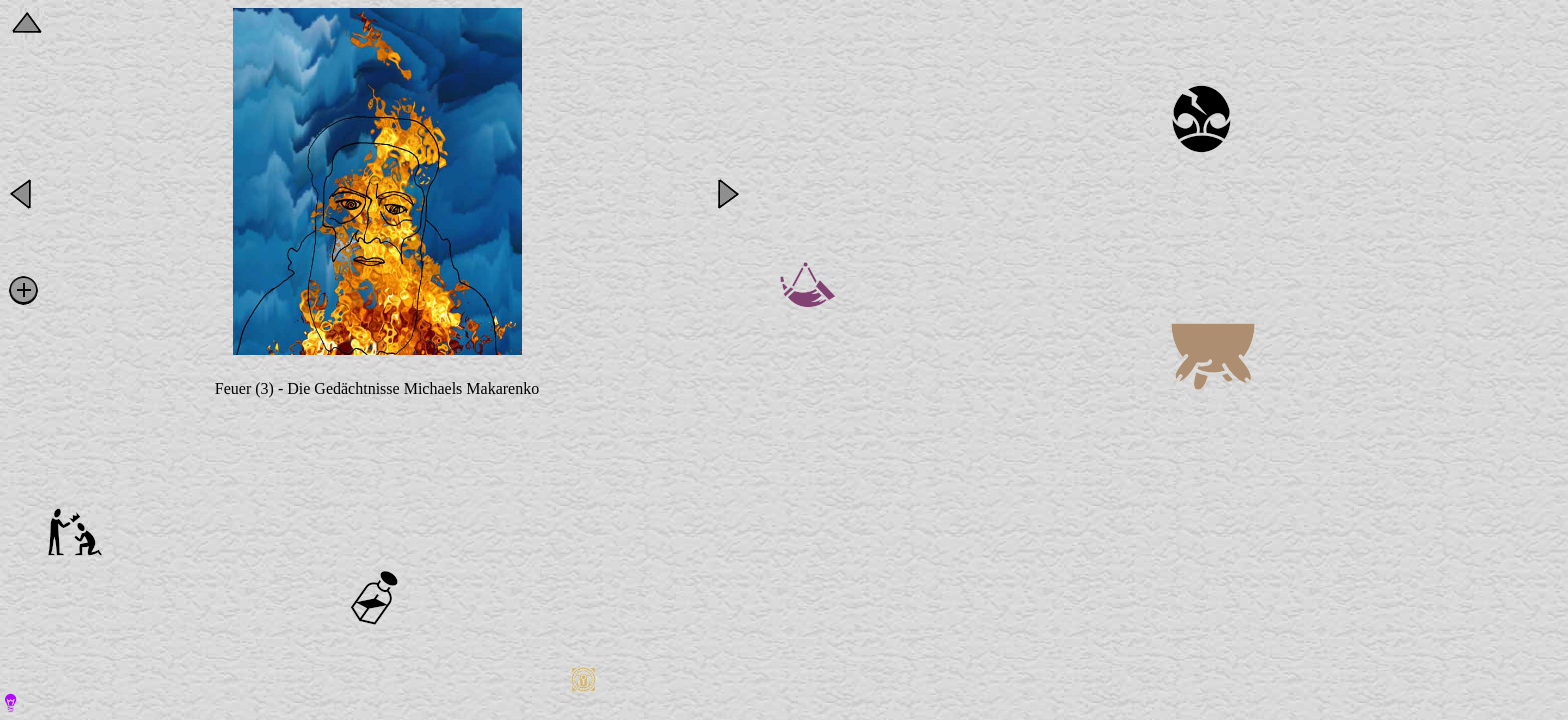 The width and height of the screenshot is (1568, 720). What do you see at coordinates (807, 287) in the screenshot?
I see `equip or use hunting horn instrument` at bounding box center [807, 287].